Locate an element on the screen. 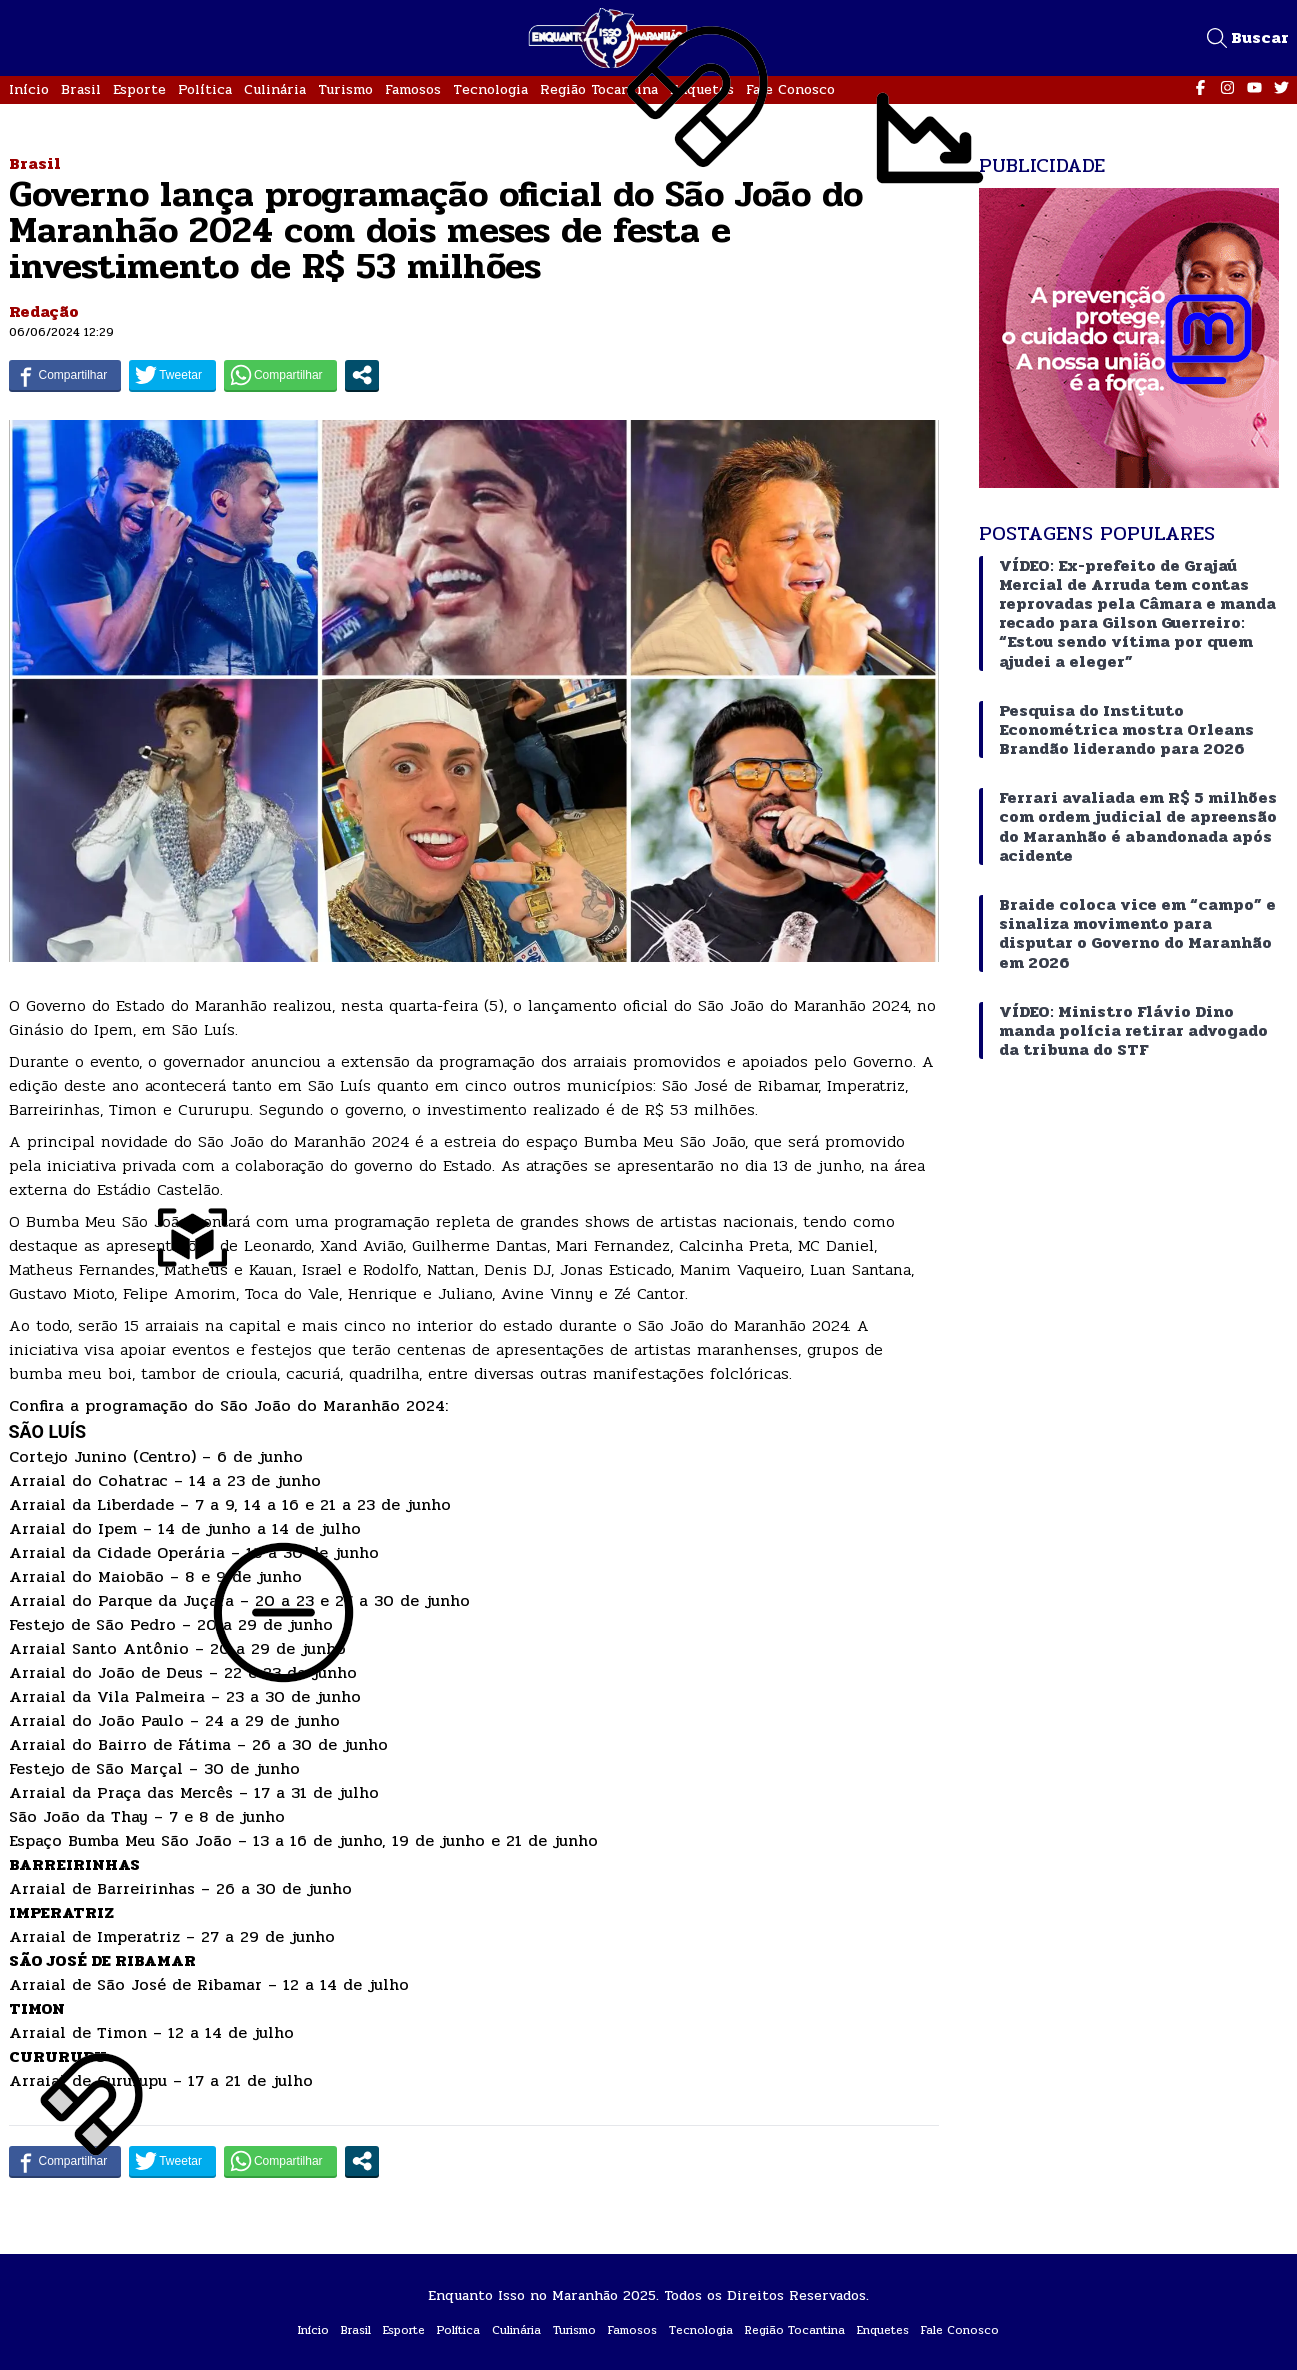  activate magnetic snap or alignment tool is located at coordinates (700, 94).